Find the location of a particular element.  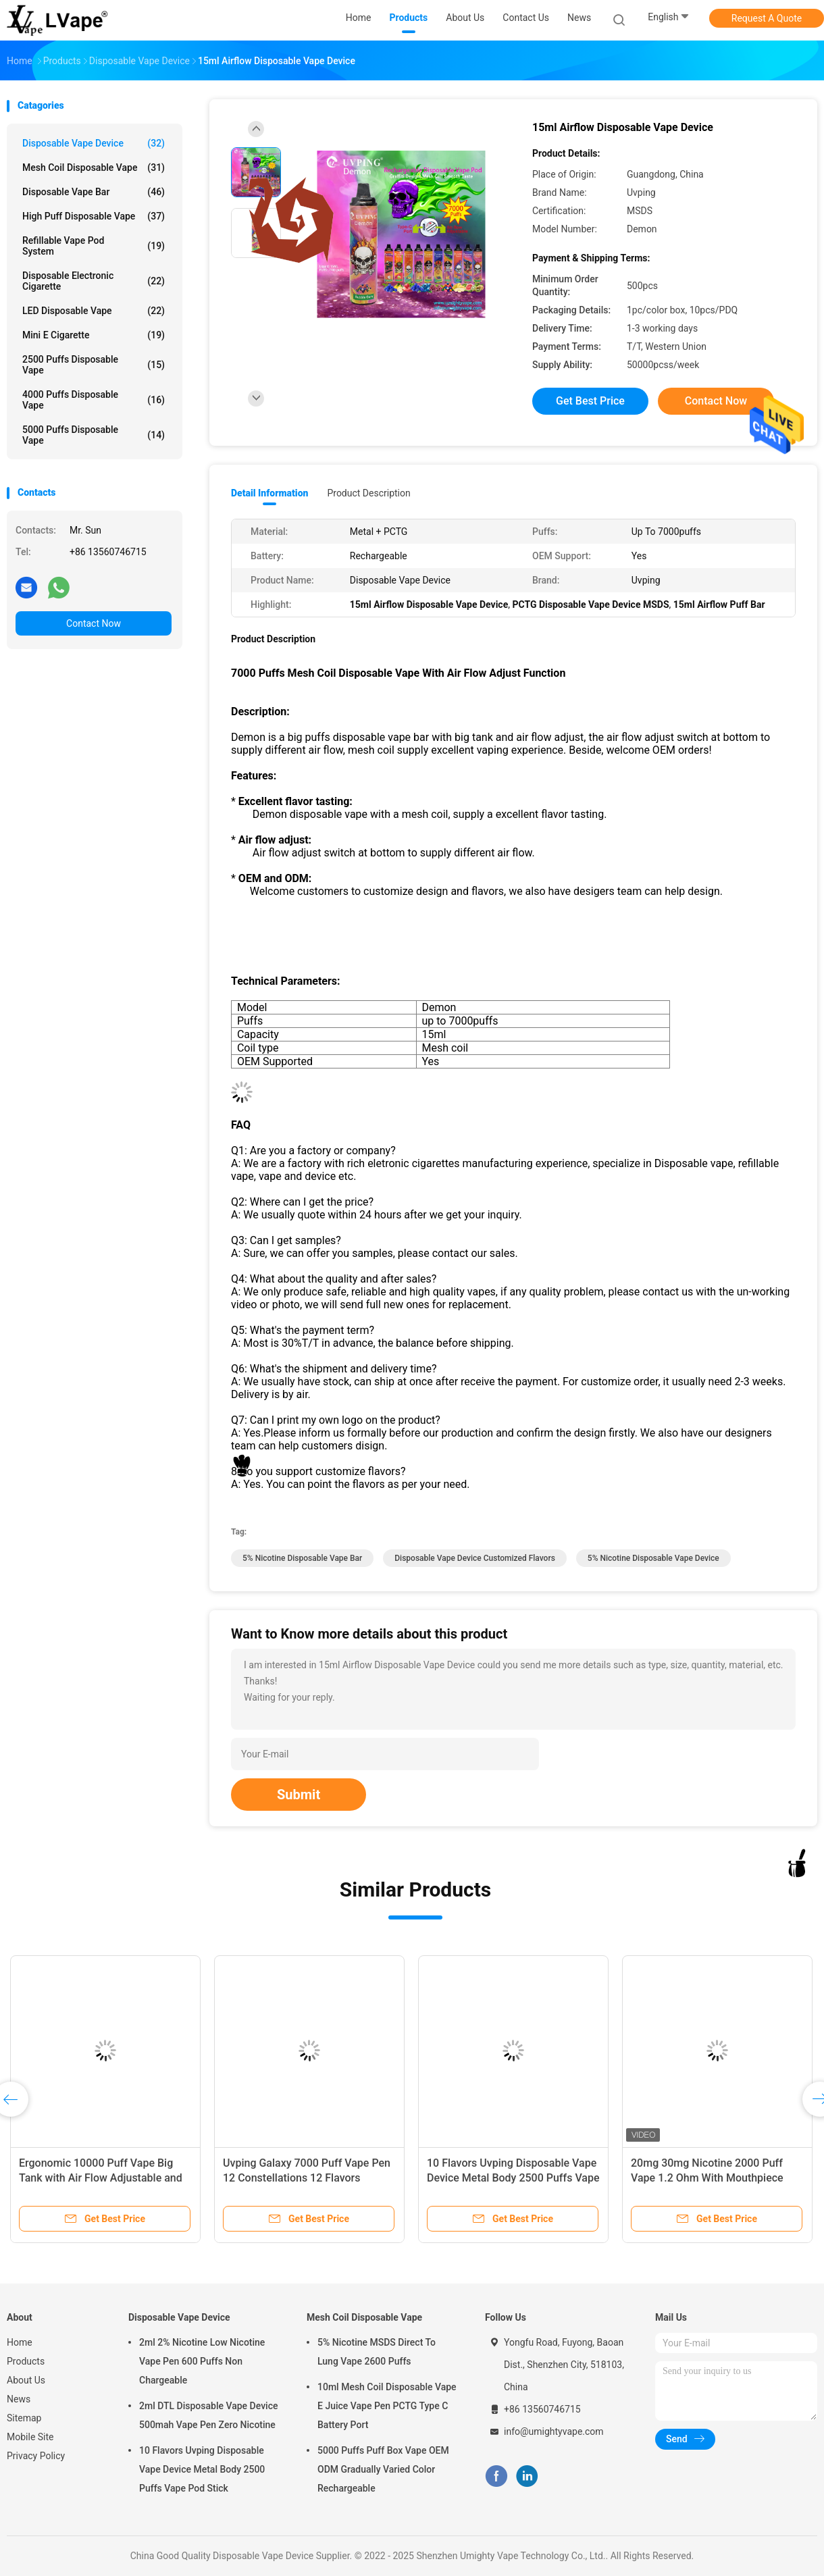

represents a tentacle monster or creature ability in a game is located at coordinates (291, 220).